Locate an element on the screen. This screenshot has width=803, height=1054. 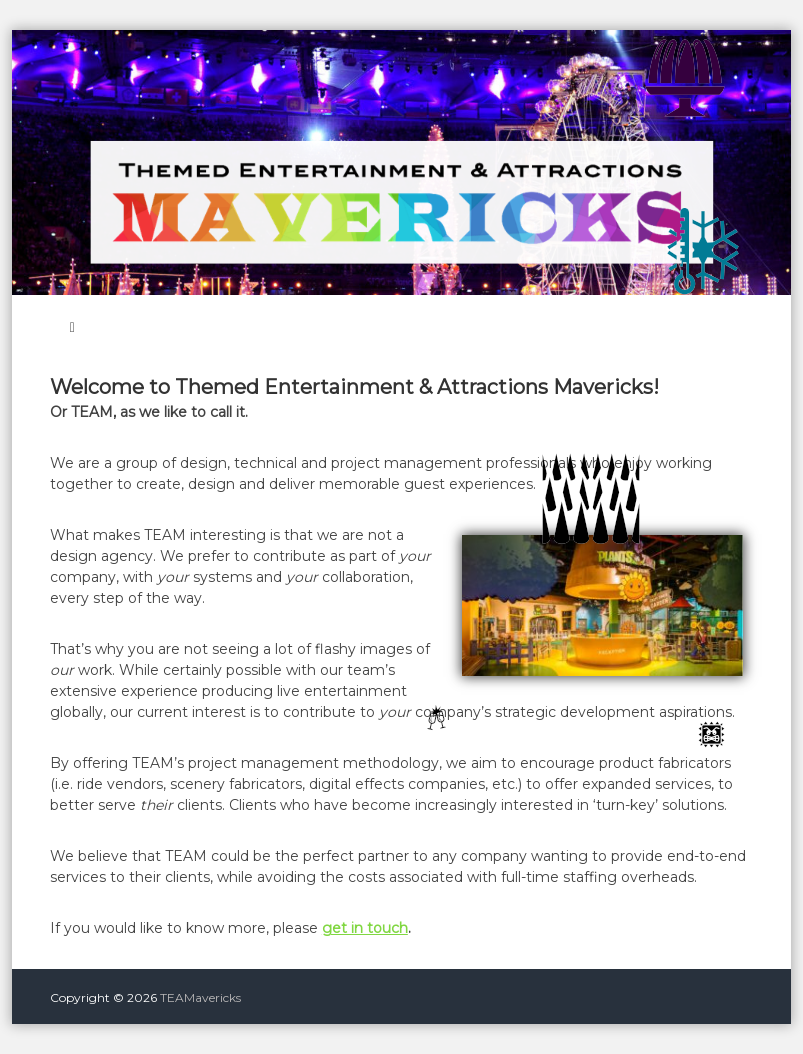
indicates a spike trap or hazard zone is located at coordinates (591, 496).